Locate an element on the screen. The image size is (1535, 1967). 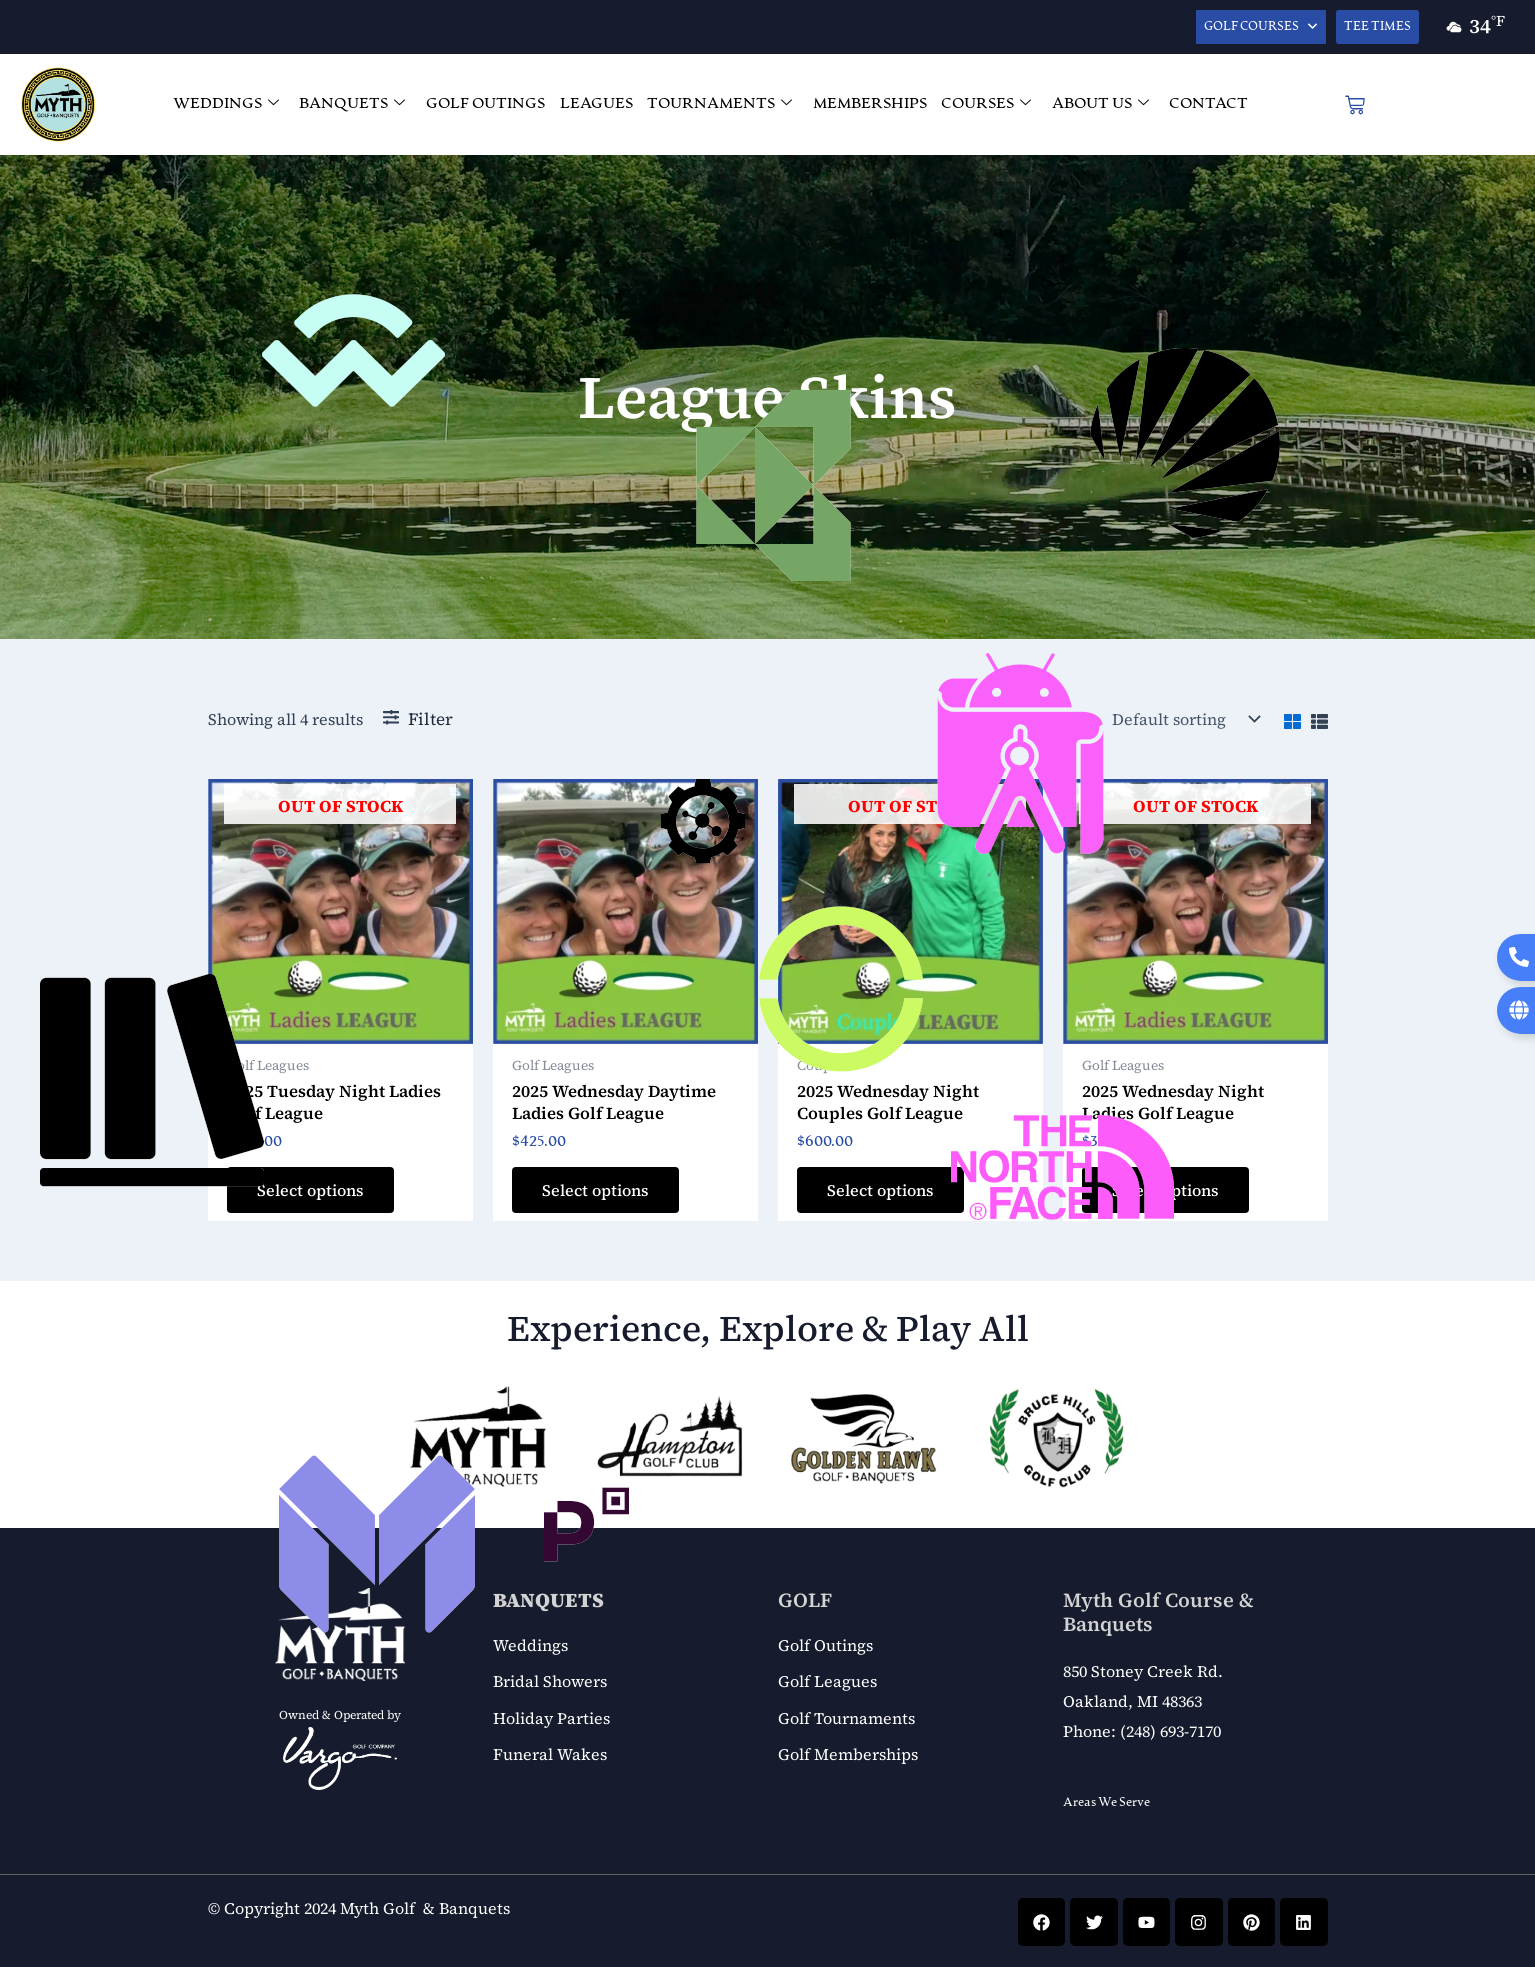
open the StoryGraph app is located at coordinates (152, 1080).